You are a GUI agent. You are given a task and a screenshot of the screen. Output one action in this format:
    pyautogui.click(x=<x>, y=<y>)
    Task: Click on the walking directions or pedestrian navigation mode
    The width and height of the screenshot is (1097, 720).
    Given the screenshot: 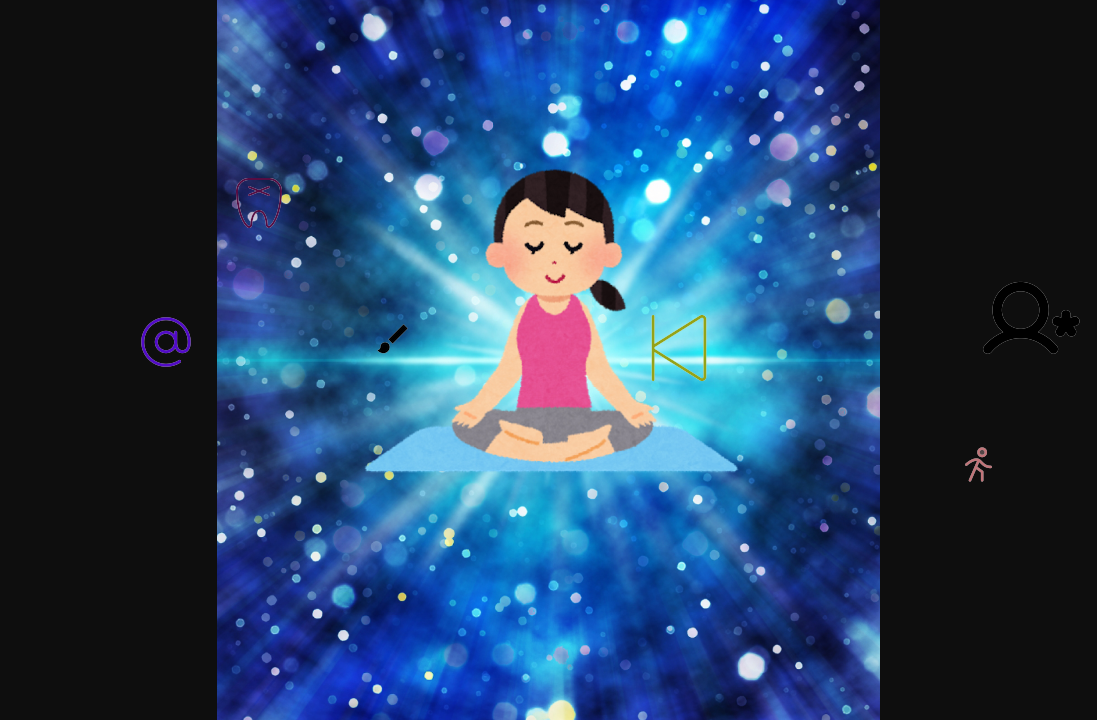 What is the action you would take?
    pyautogui.click(x=978, y=464)
    